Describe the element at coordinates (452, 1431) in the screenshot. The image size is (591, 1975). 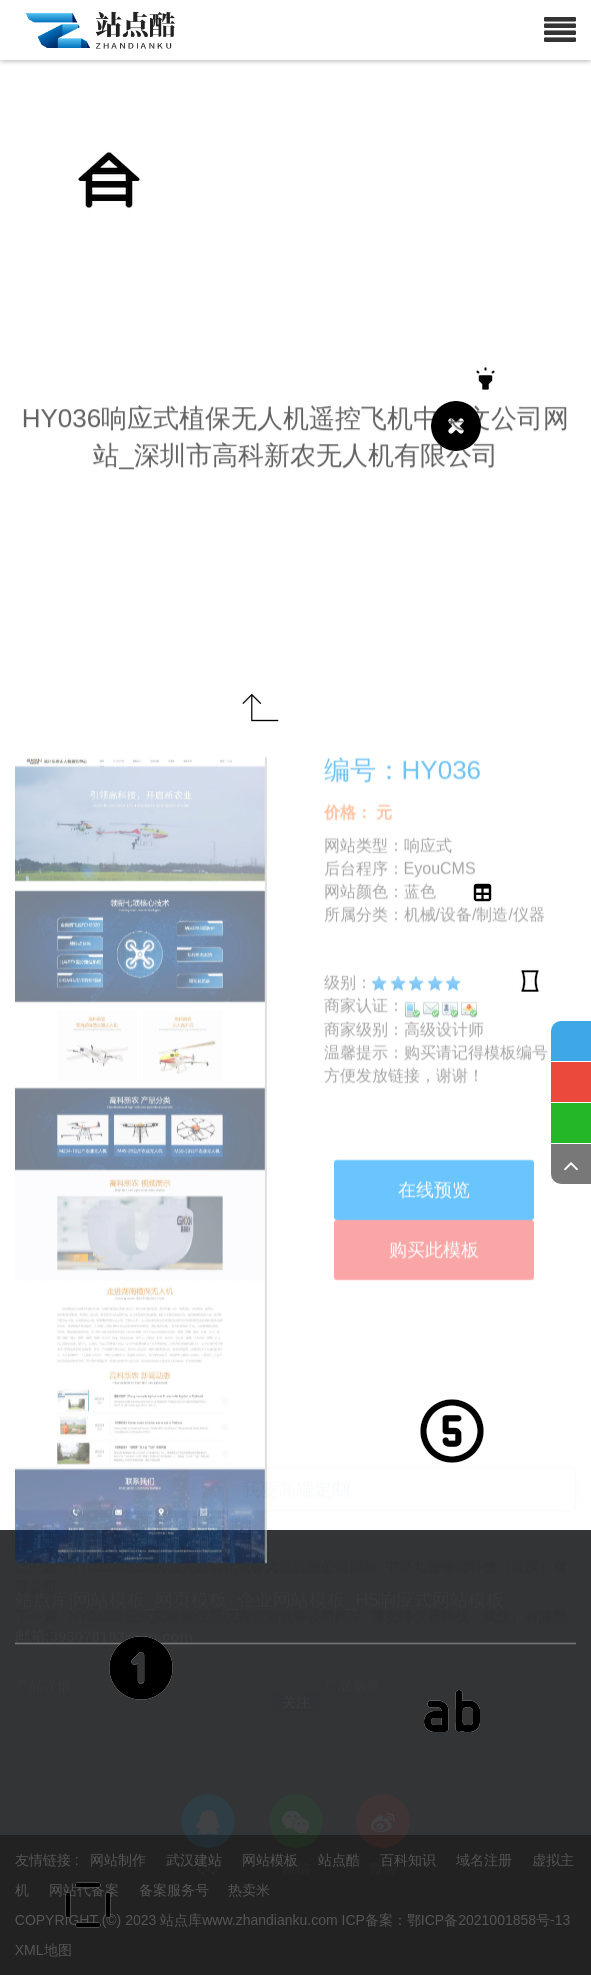
I see `step 5 in a multi-step process` at that location.